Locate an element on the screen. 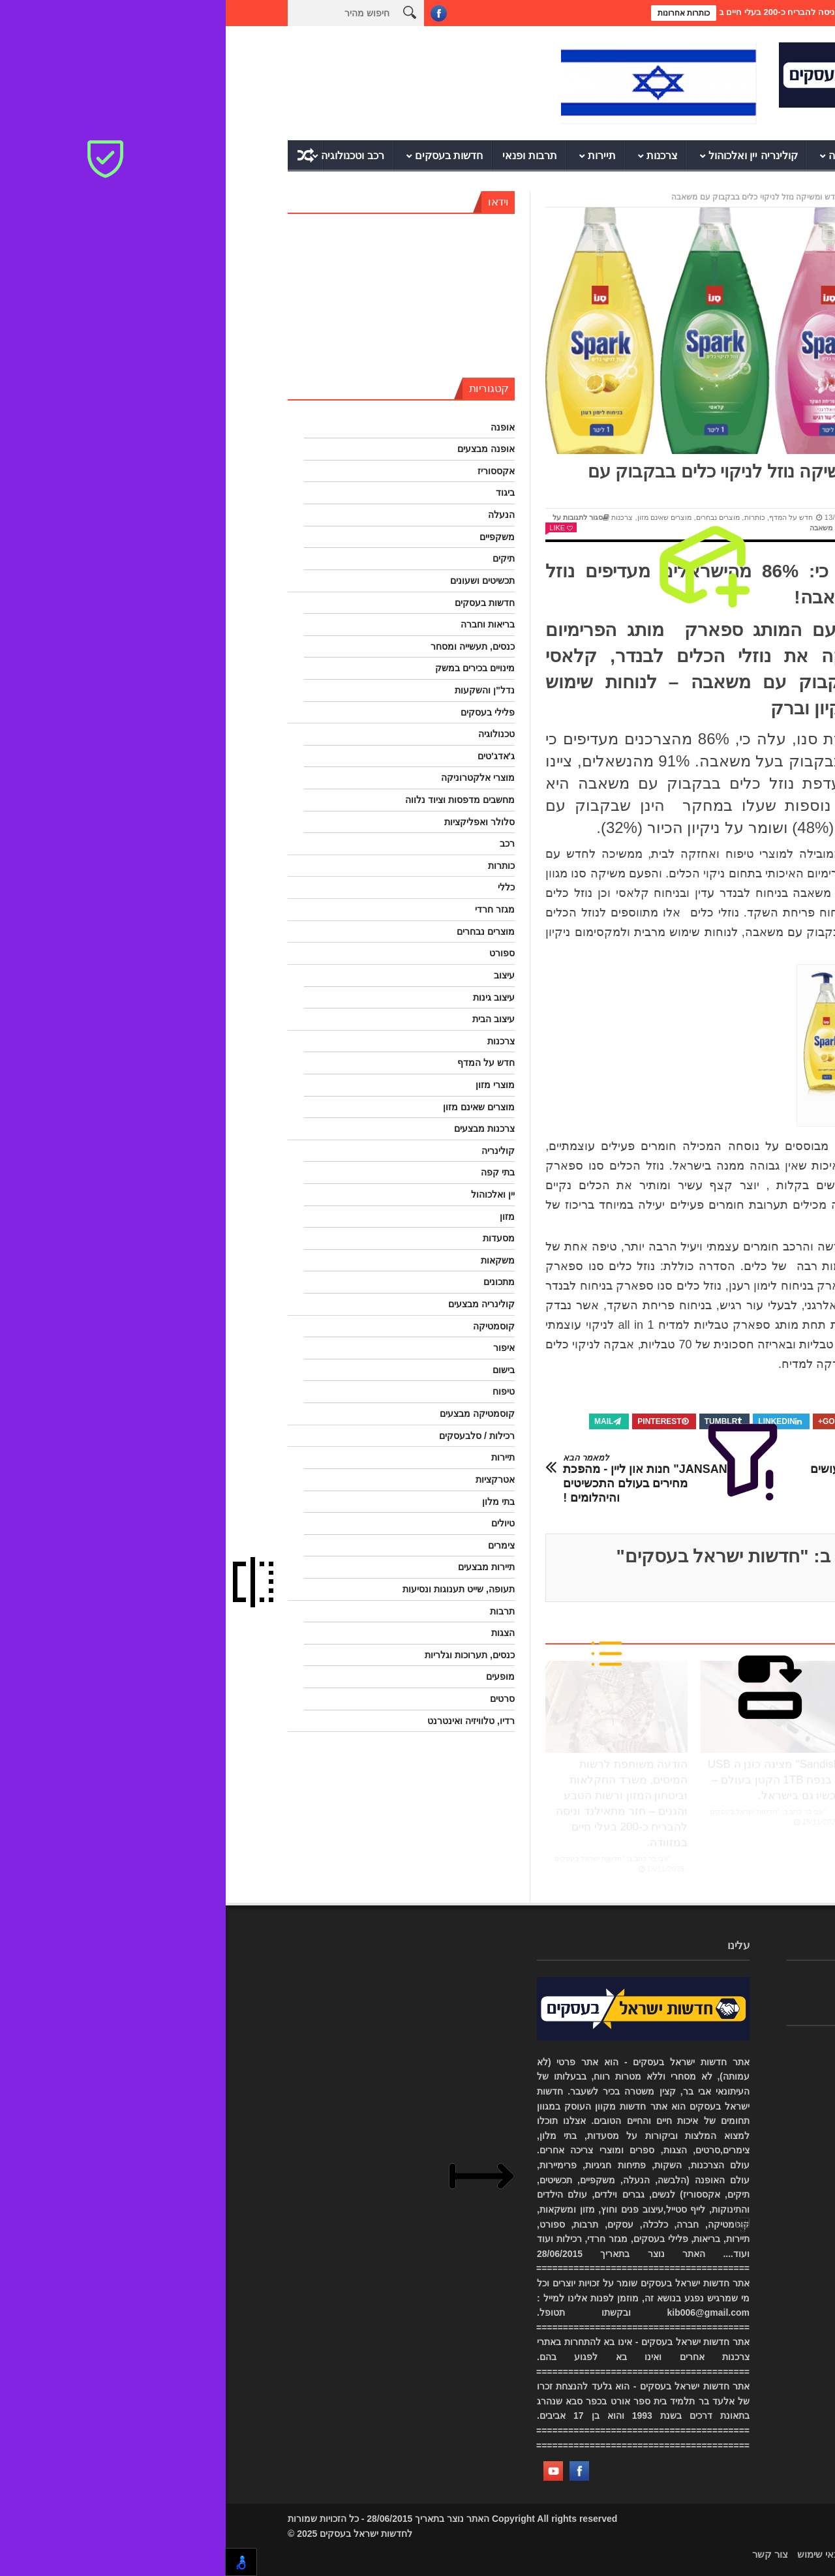 This screenshot has height=2576, width=835. filter has an issue or warning is located at coordinates (742, 1458).